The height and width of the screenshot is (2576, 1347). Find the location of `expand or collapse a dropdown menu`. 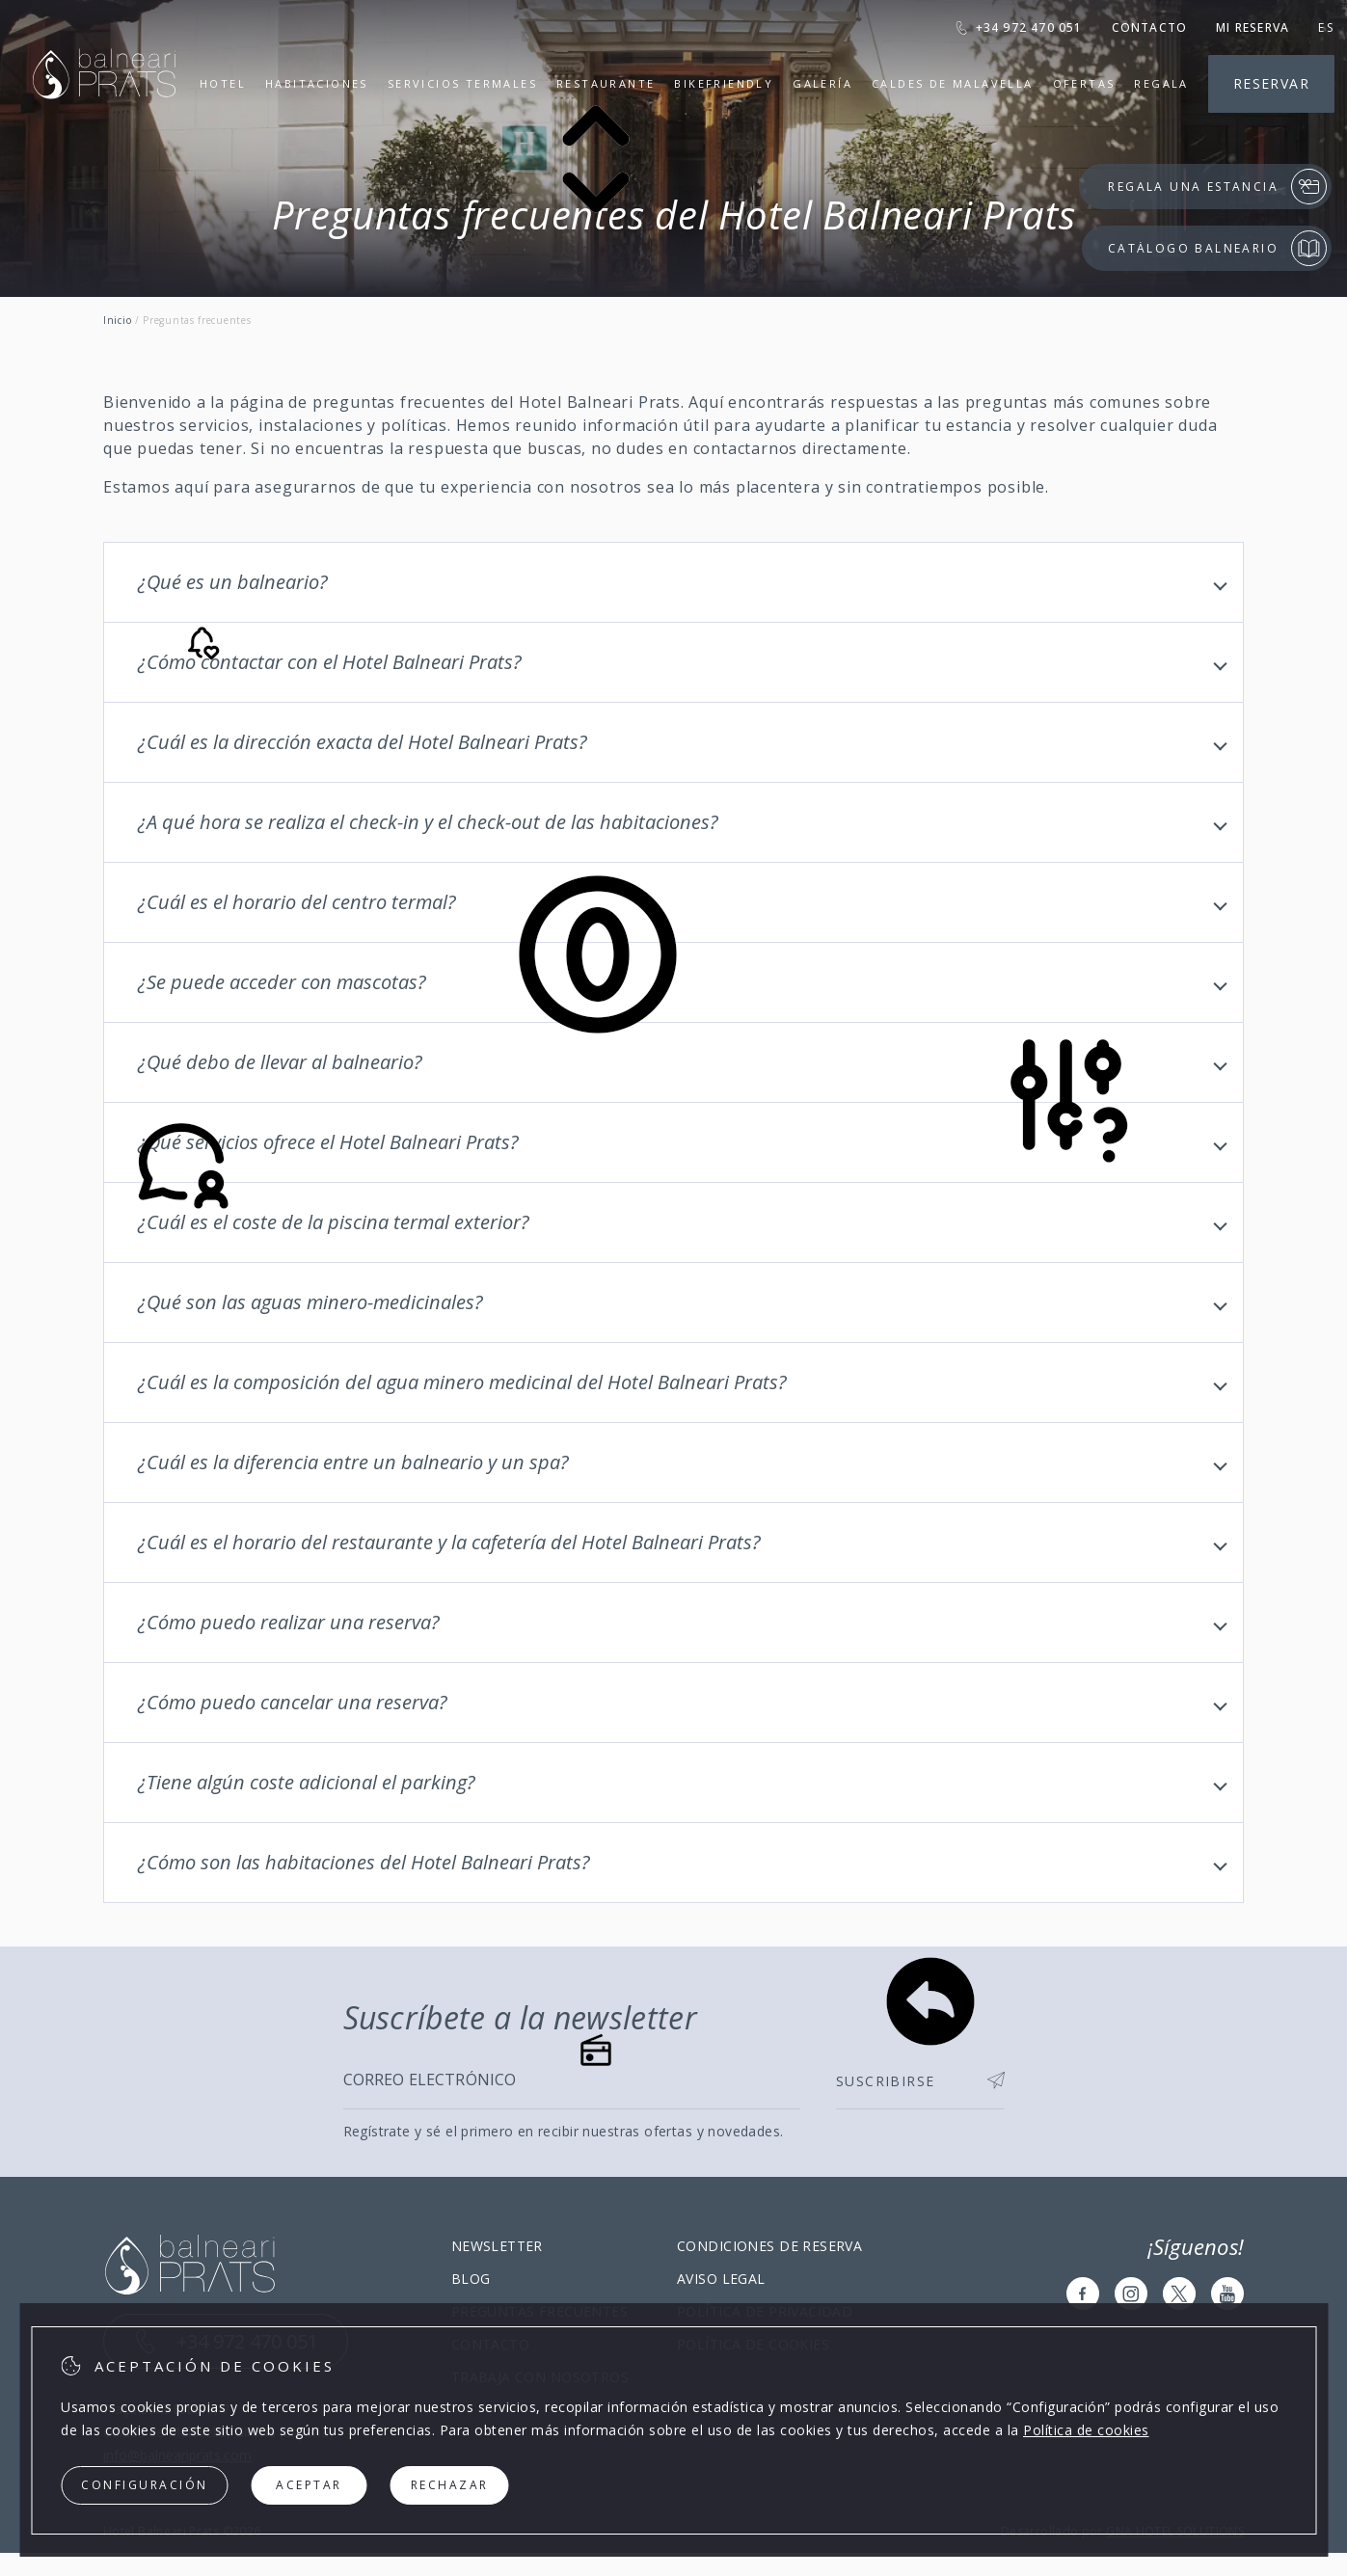

expand or collapse a dropdown menu is located at coordinates (596, 159).